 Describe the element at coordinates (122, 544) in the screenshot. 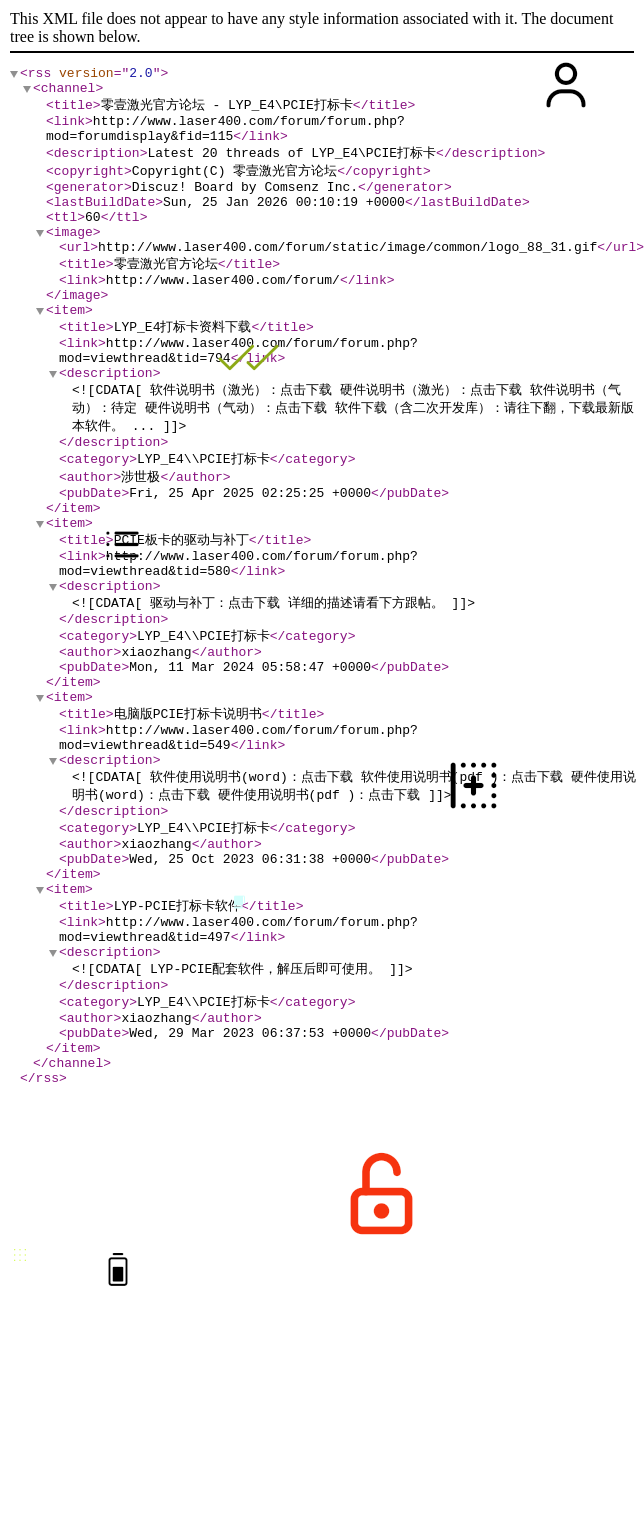

I see `view items in list format` at that location.